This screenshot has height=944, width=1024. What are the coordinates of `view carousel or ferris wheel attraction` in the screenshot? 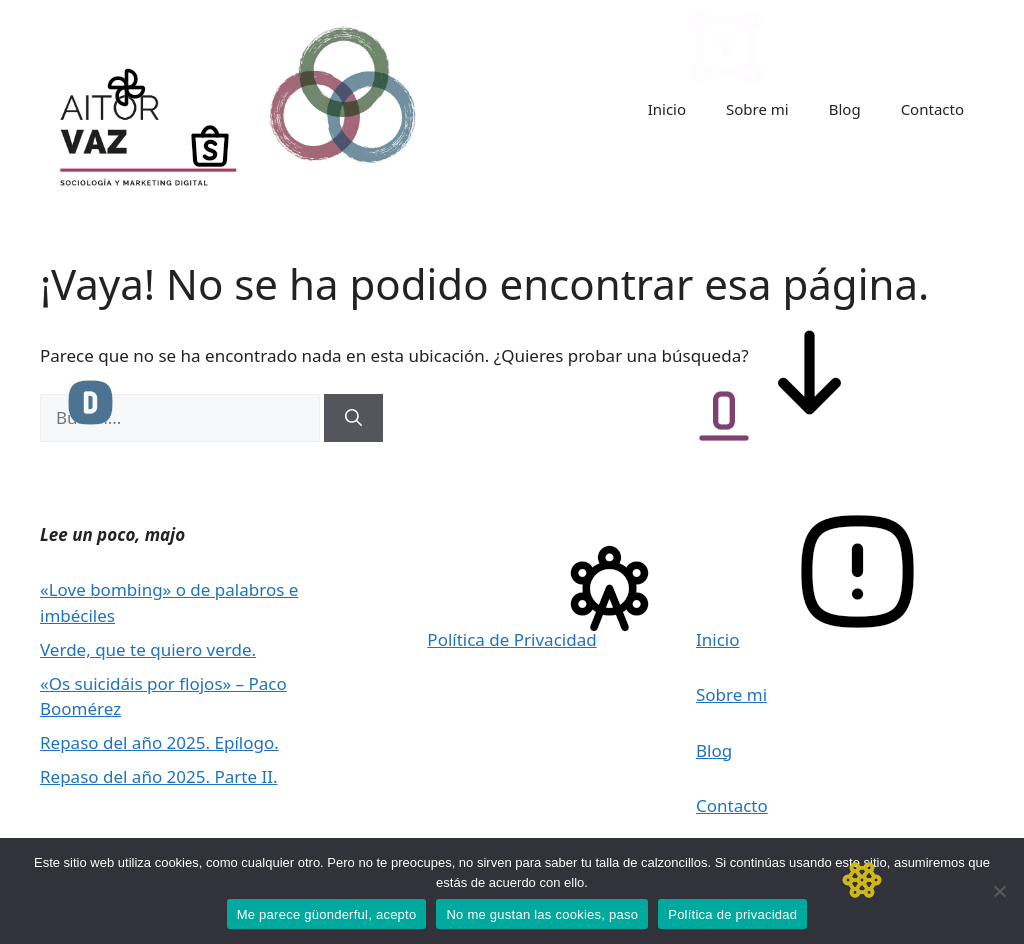 It's located at (609, 588).